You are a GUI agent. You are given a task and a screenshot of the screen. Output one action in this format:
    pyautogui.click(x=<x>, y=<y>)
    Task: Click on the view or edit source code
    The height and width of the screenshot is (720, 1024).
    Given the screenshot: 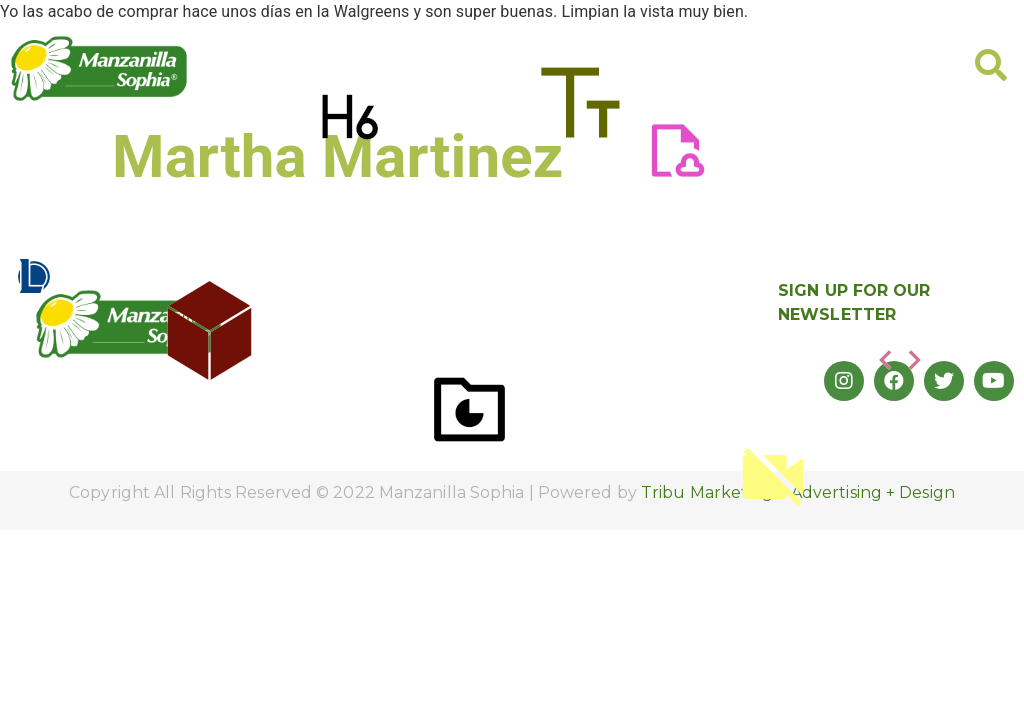 What is the action you would take?
    pyautogui.click(x=900, y=360)
    